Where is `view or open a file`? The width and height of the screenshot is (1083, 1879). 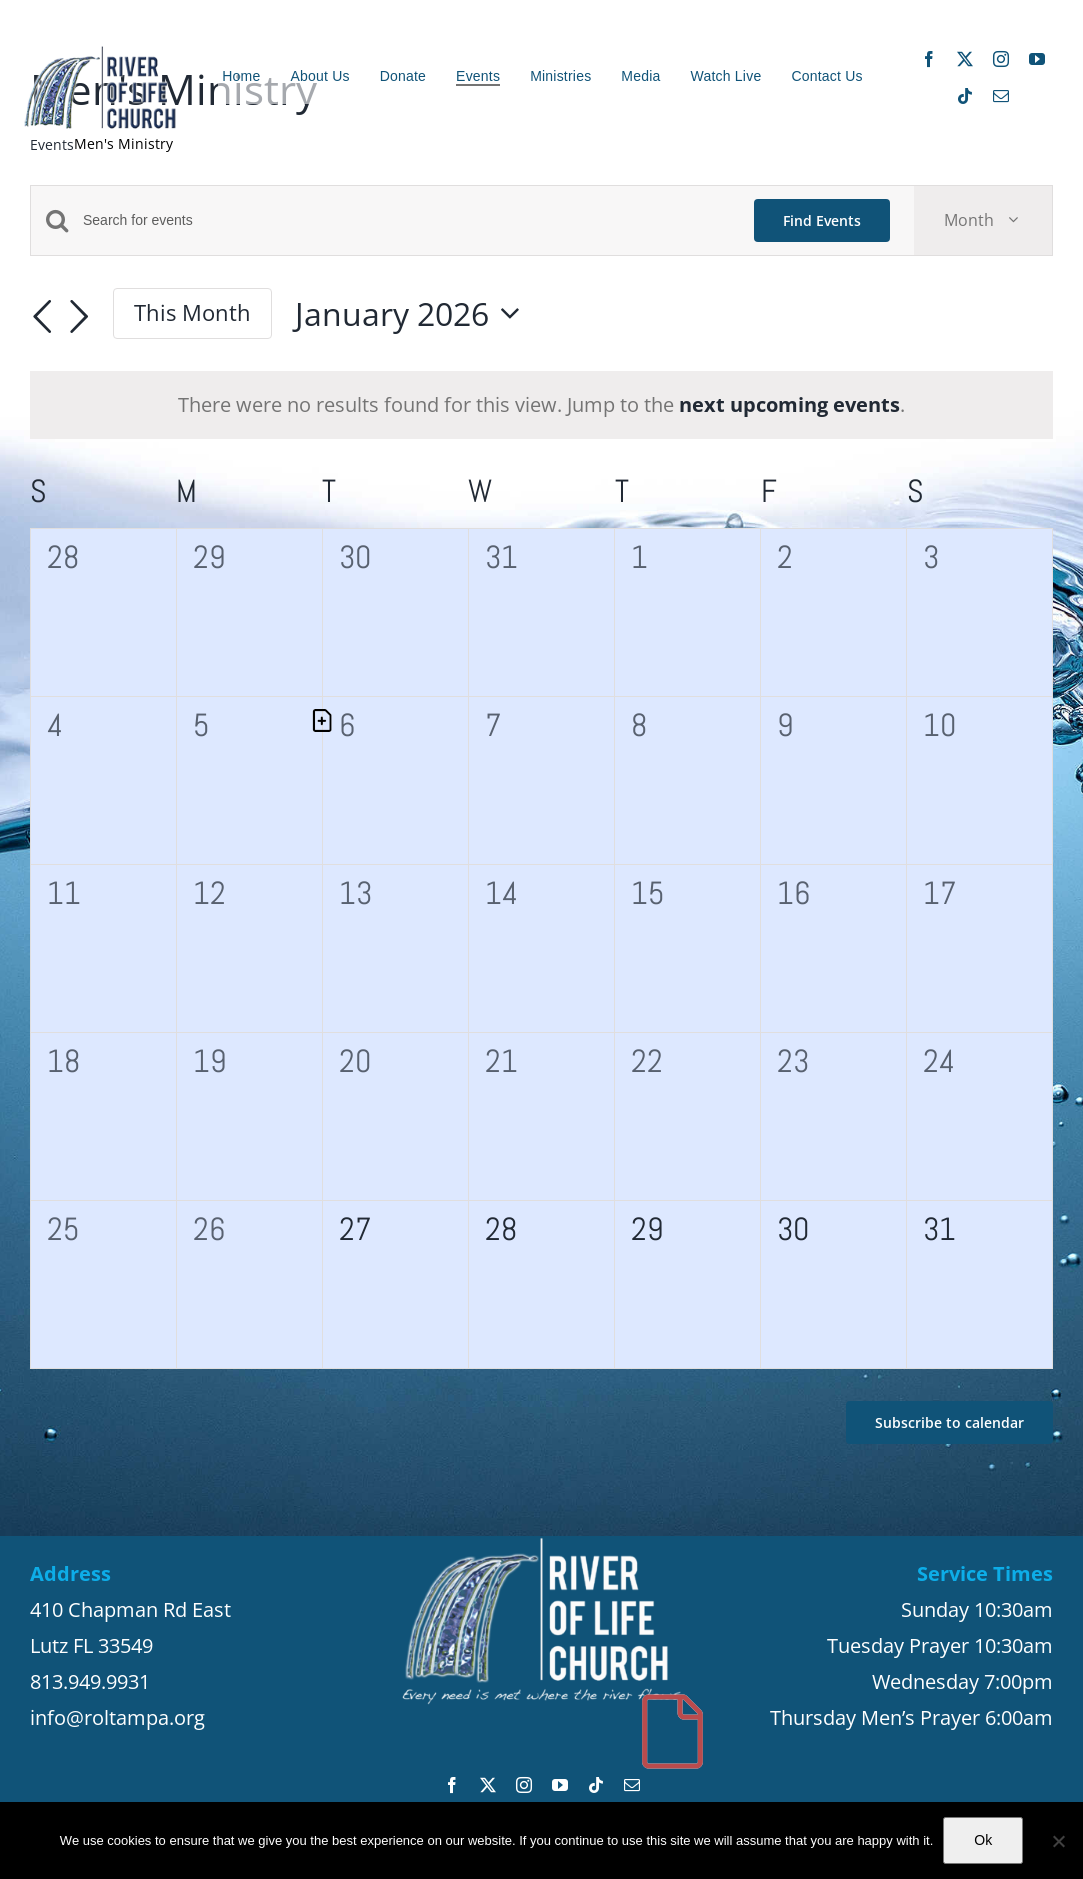 view or open a file is located at coordinates (672, 1731).